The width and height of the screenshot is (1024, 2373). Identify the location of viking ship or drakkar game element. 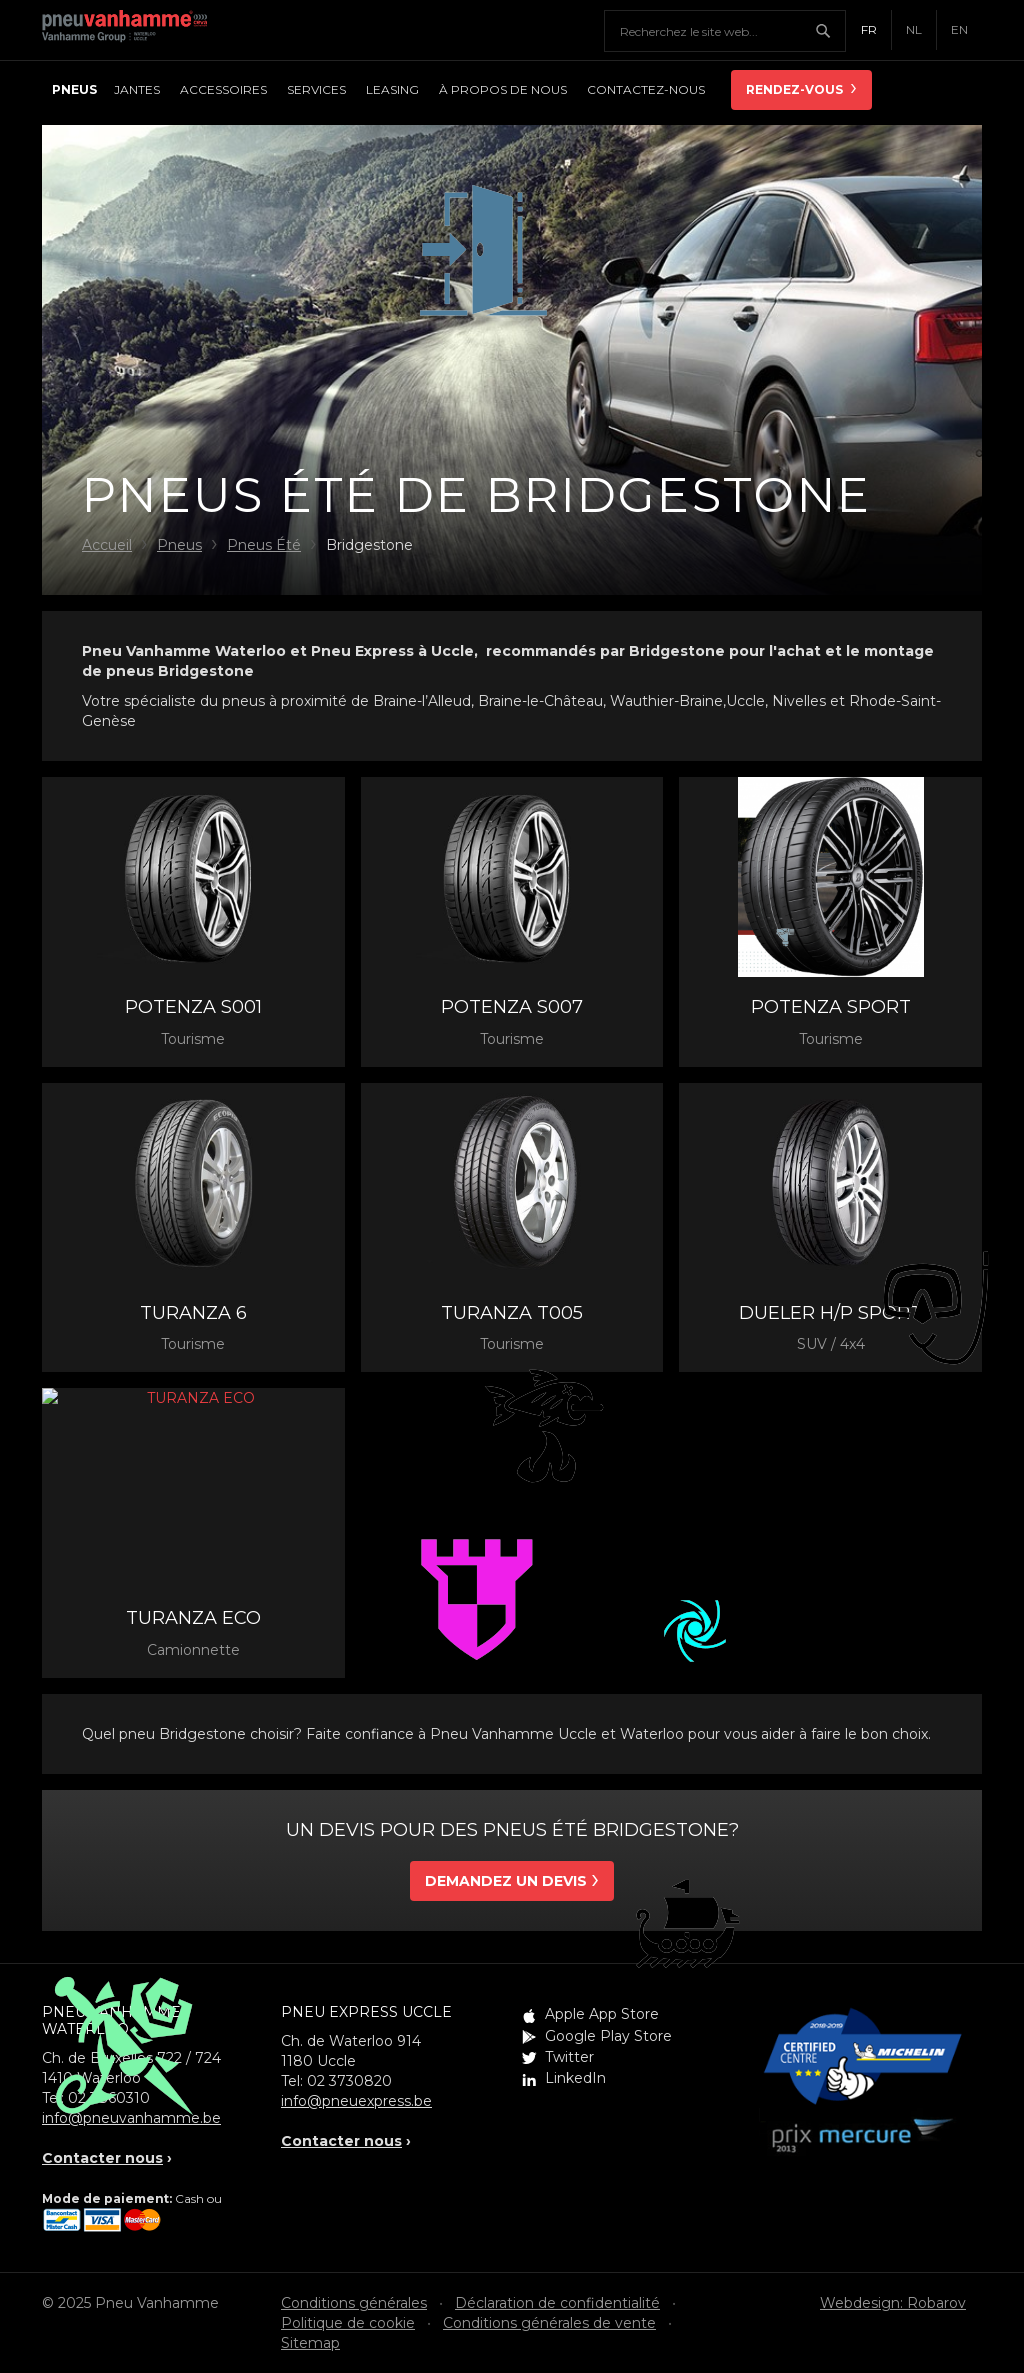
(687, 1929).